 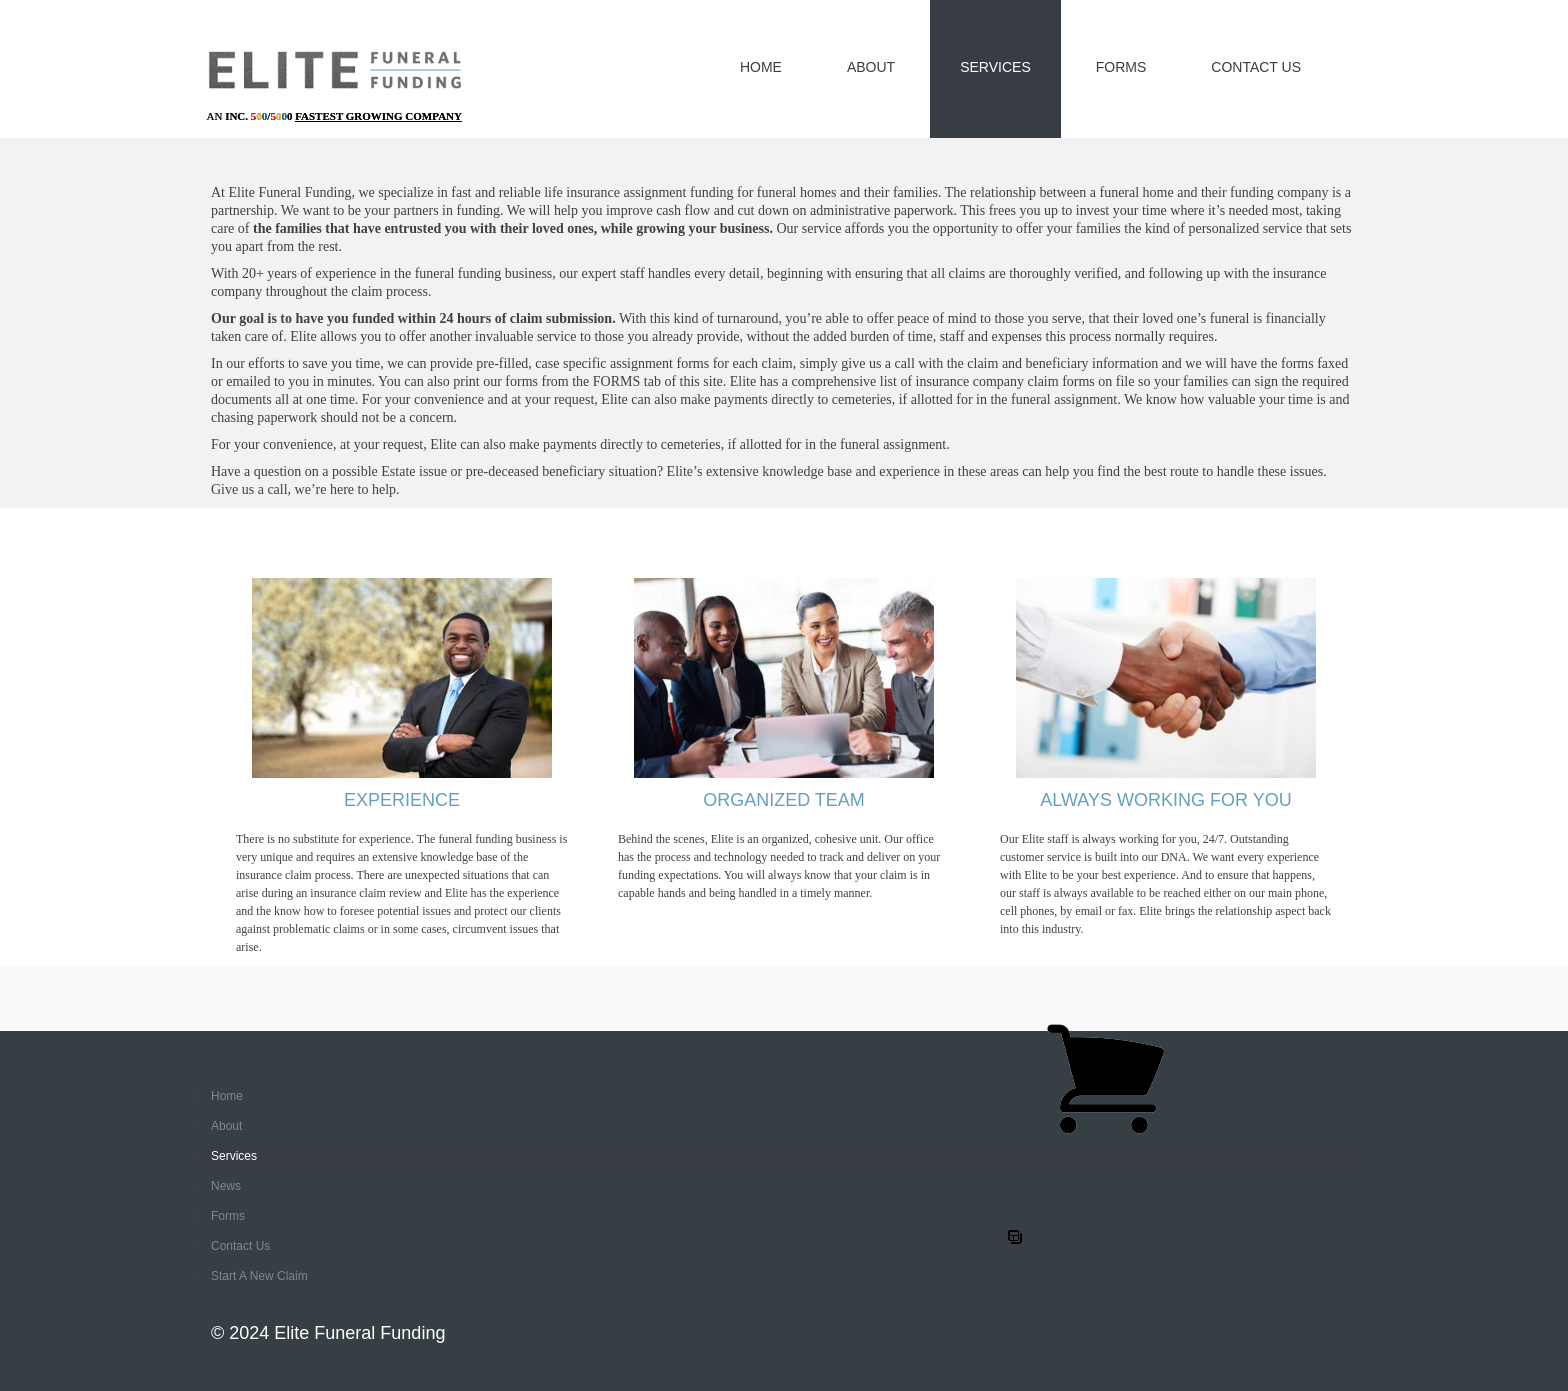 I want to click on view your shopping cart, so click(x=1106, y=1079).